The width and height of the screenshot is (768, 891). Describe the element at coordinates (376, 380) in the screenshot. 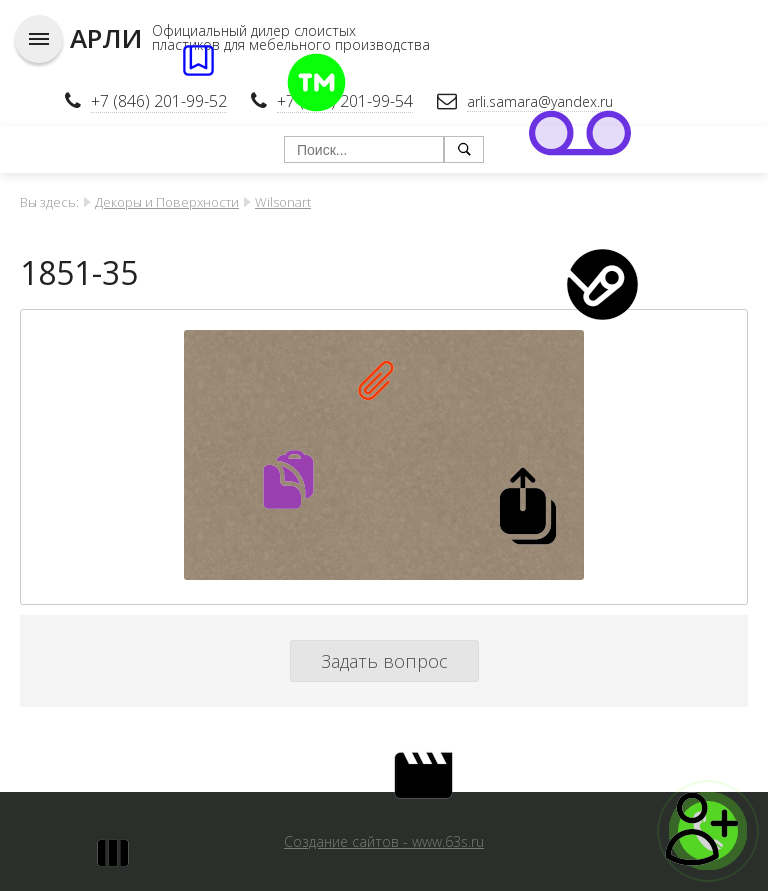

I see `attach a file to your message` at that location.